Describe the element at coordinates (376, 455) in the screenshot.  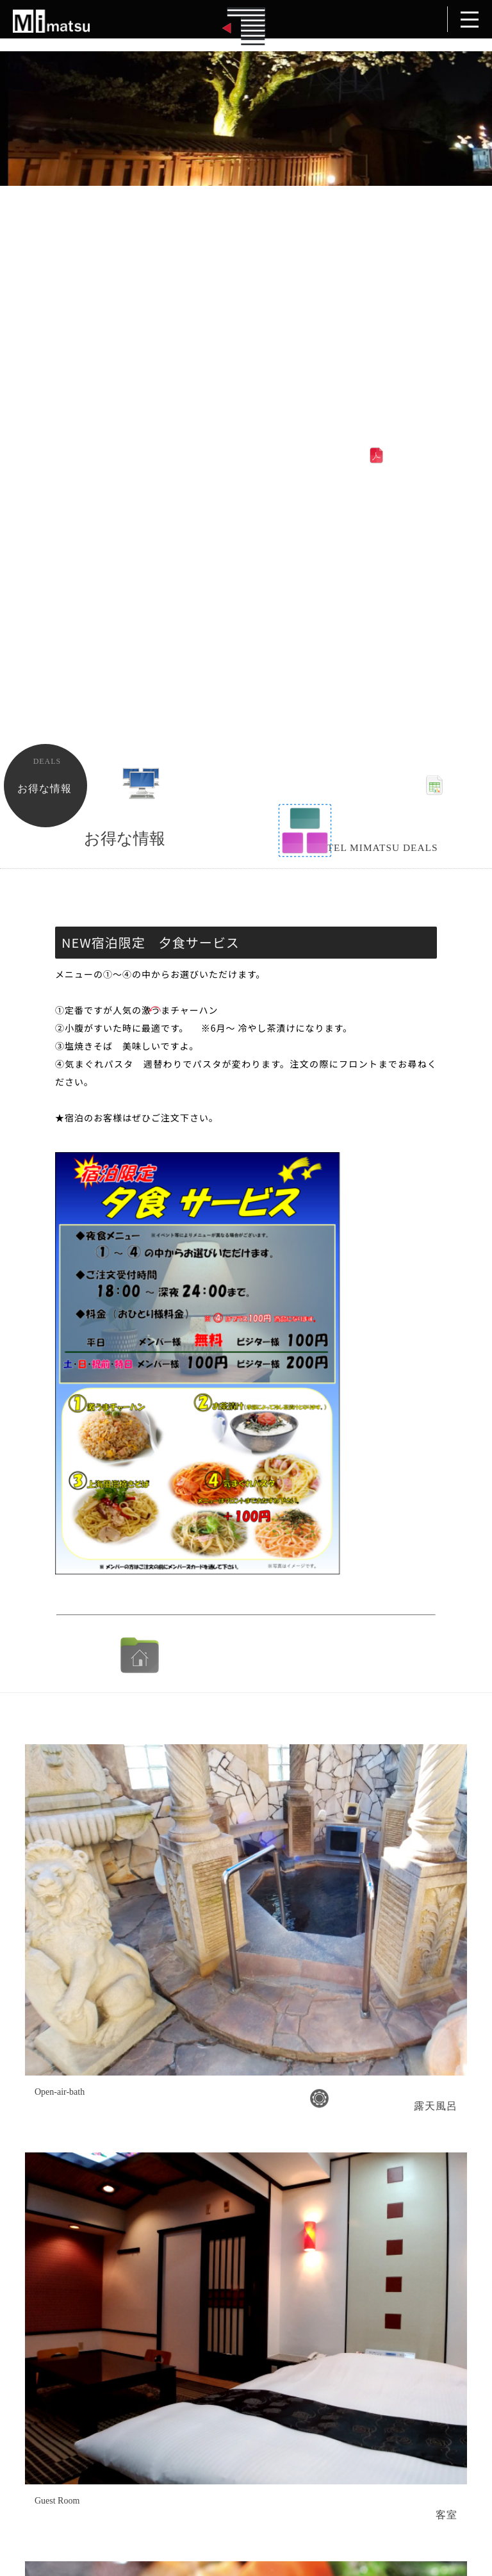
I see `a compressed pdf file` at that location.